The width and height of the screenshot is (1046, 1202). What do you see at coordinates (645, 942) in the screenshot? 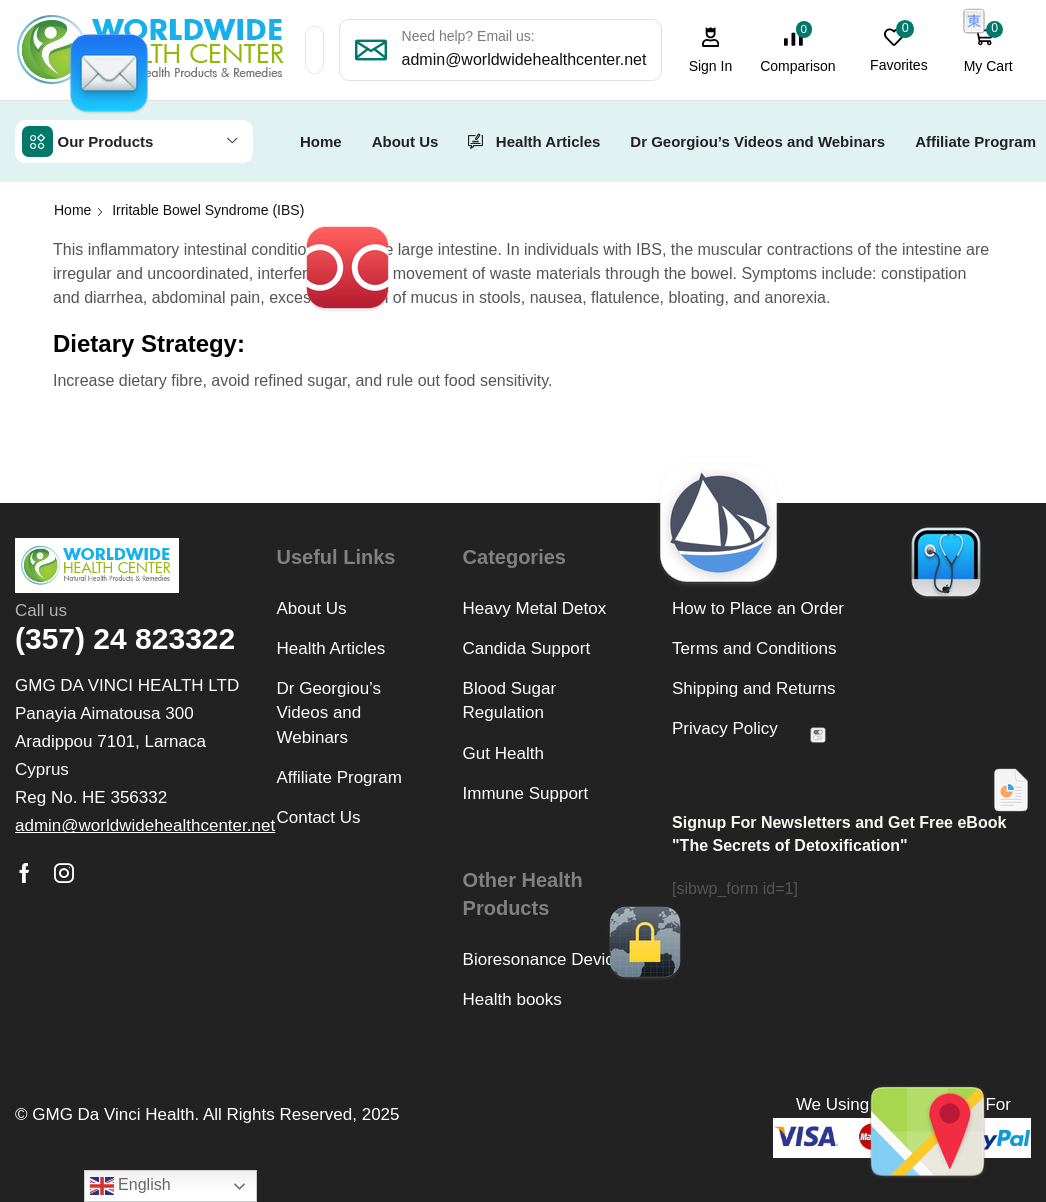
I see `manage browser security and SSL certificate settings` at bounding box center [645, 942].